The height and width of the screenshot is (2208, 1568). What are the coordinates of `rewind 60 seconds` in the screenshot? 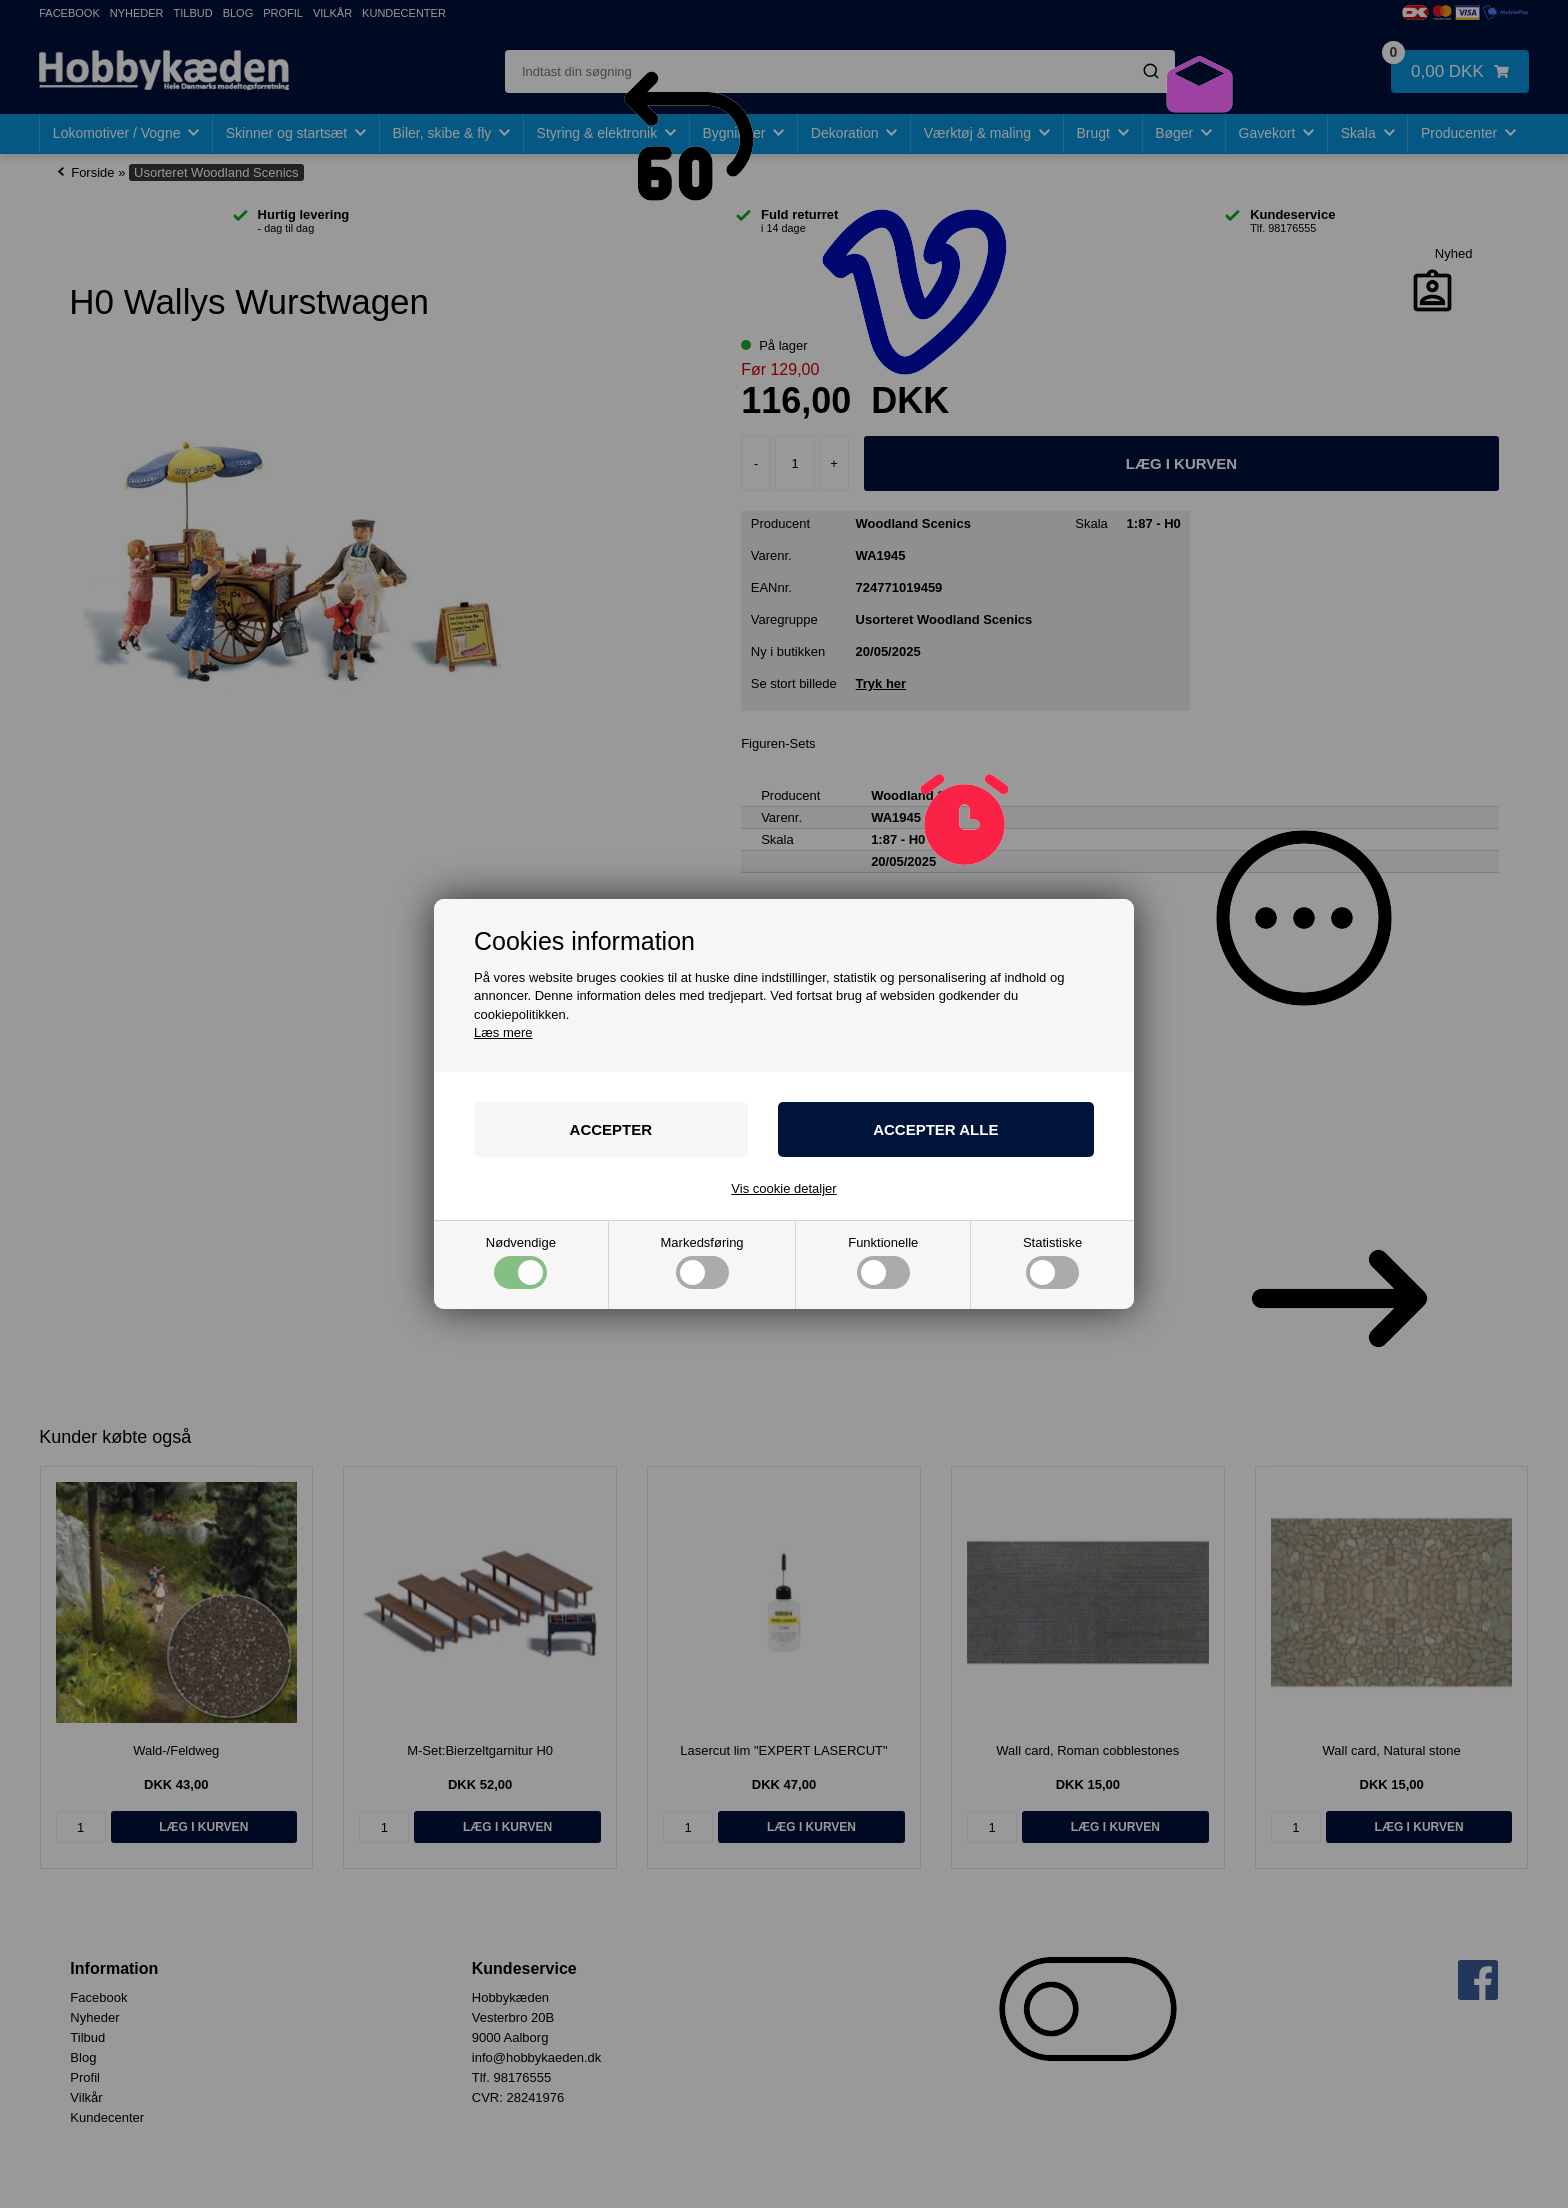 It's located at (685, 139).